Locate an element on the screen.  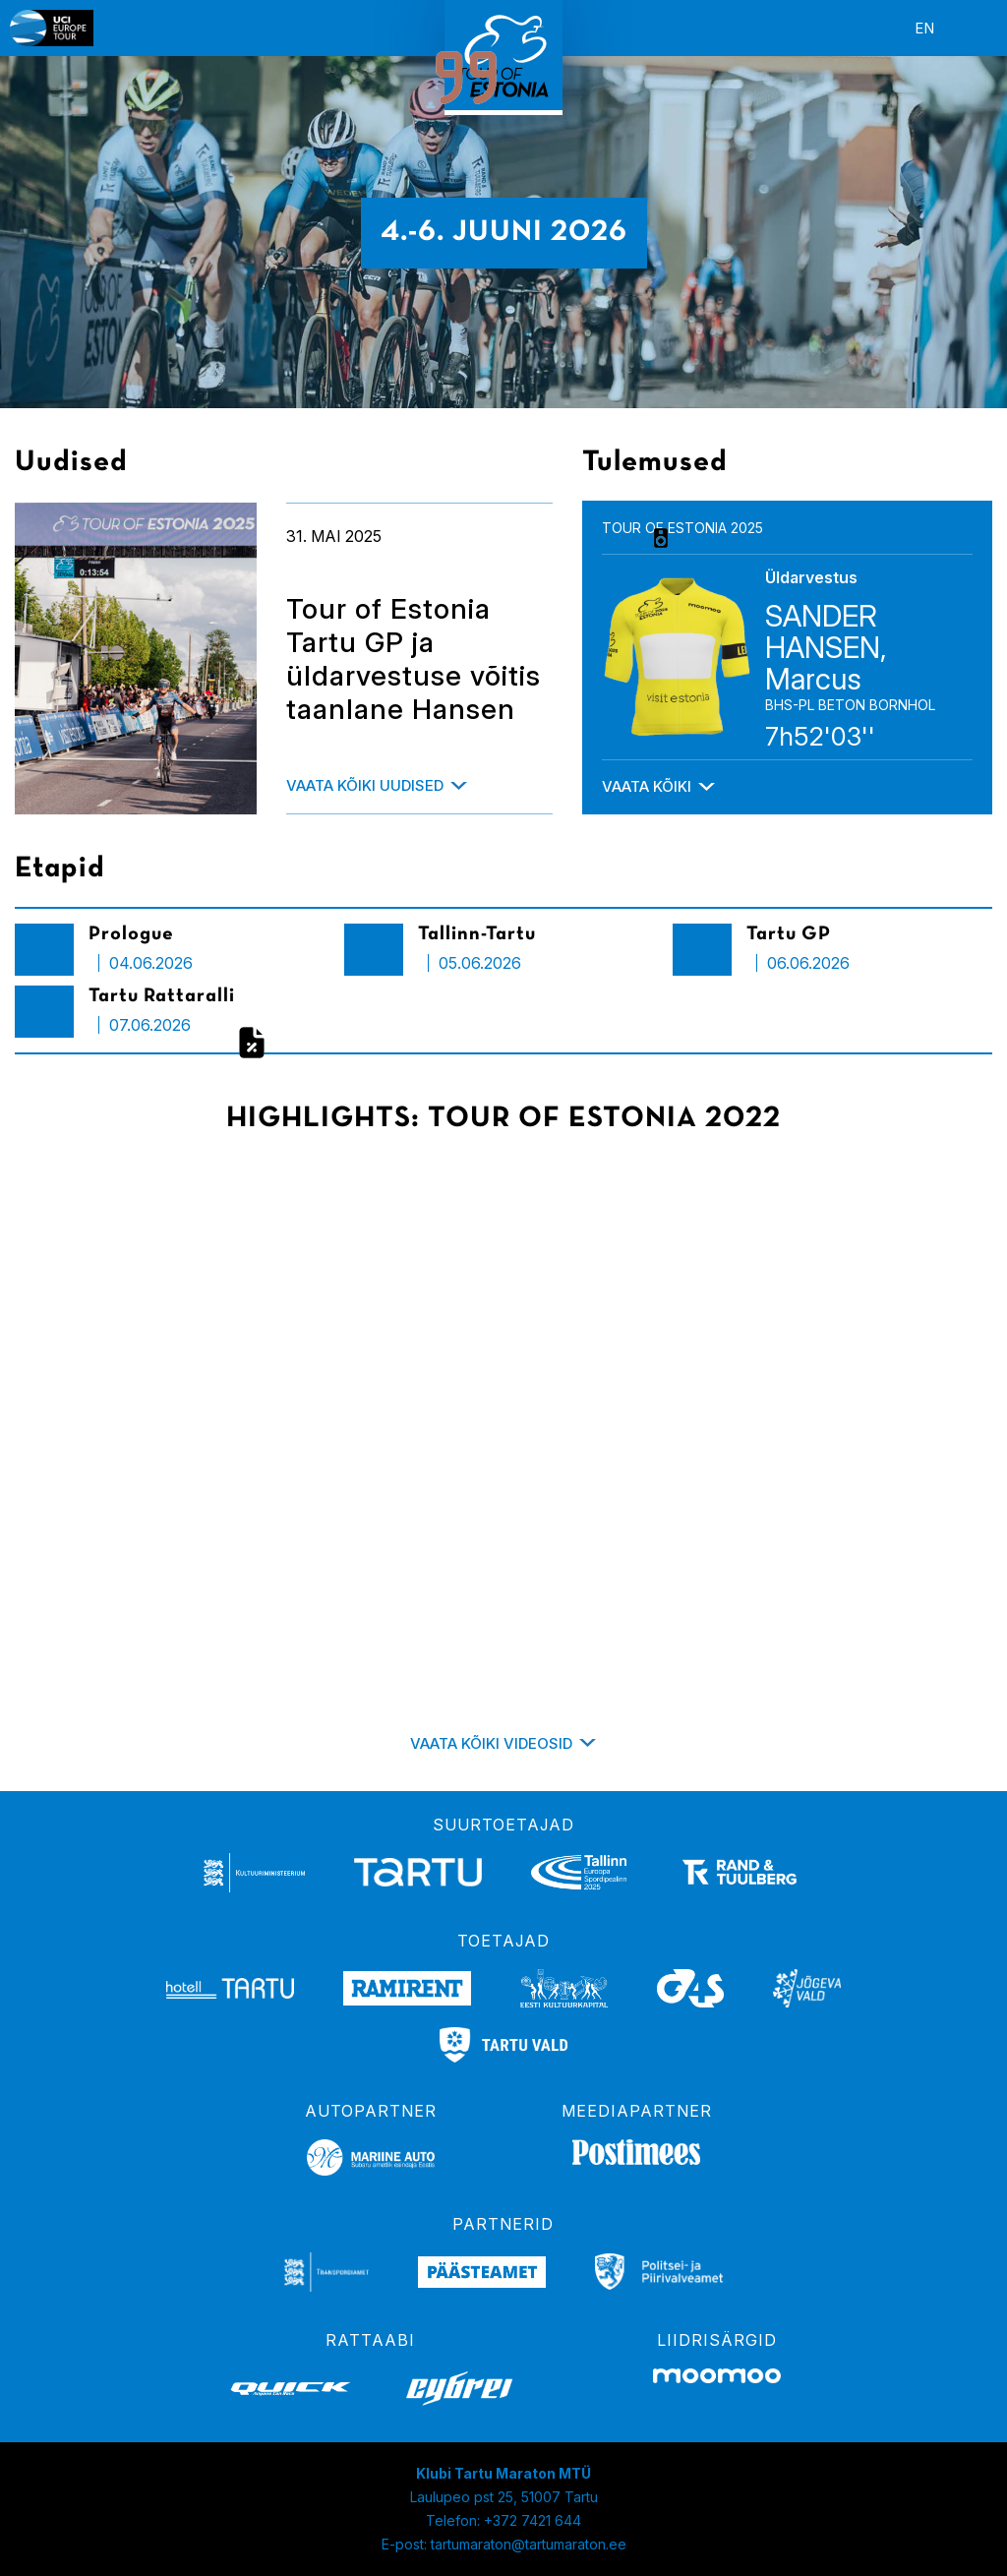
view document with percentage or discount details is located at coordinates (252, 1043).